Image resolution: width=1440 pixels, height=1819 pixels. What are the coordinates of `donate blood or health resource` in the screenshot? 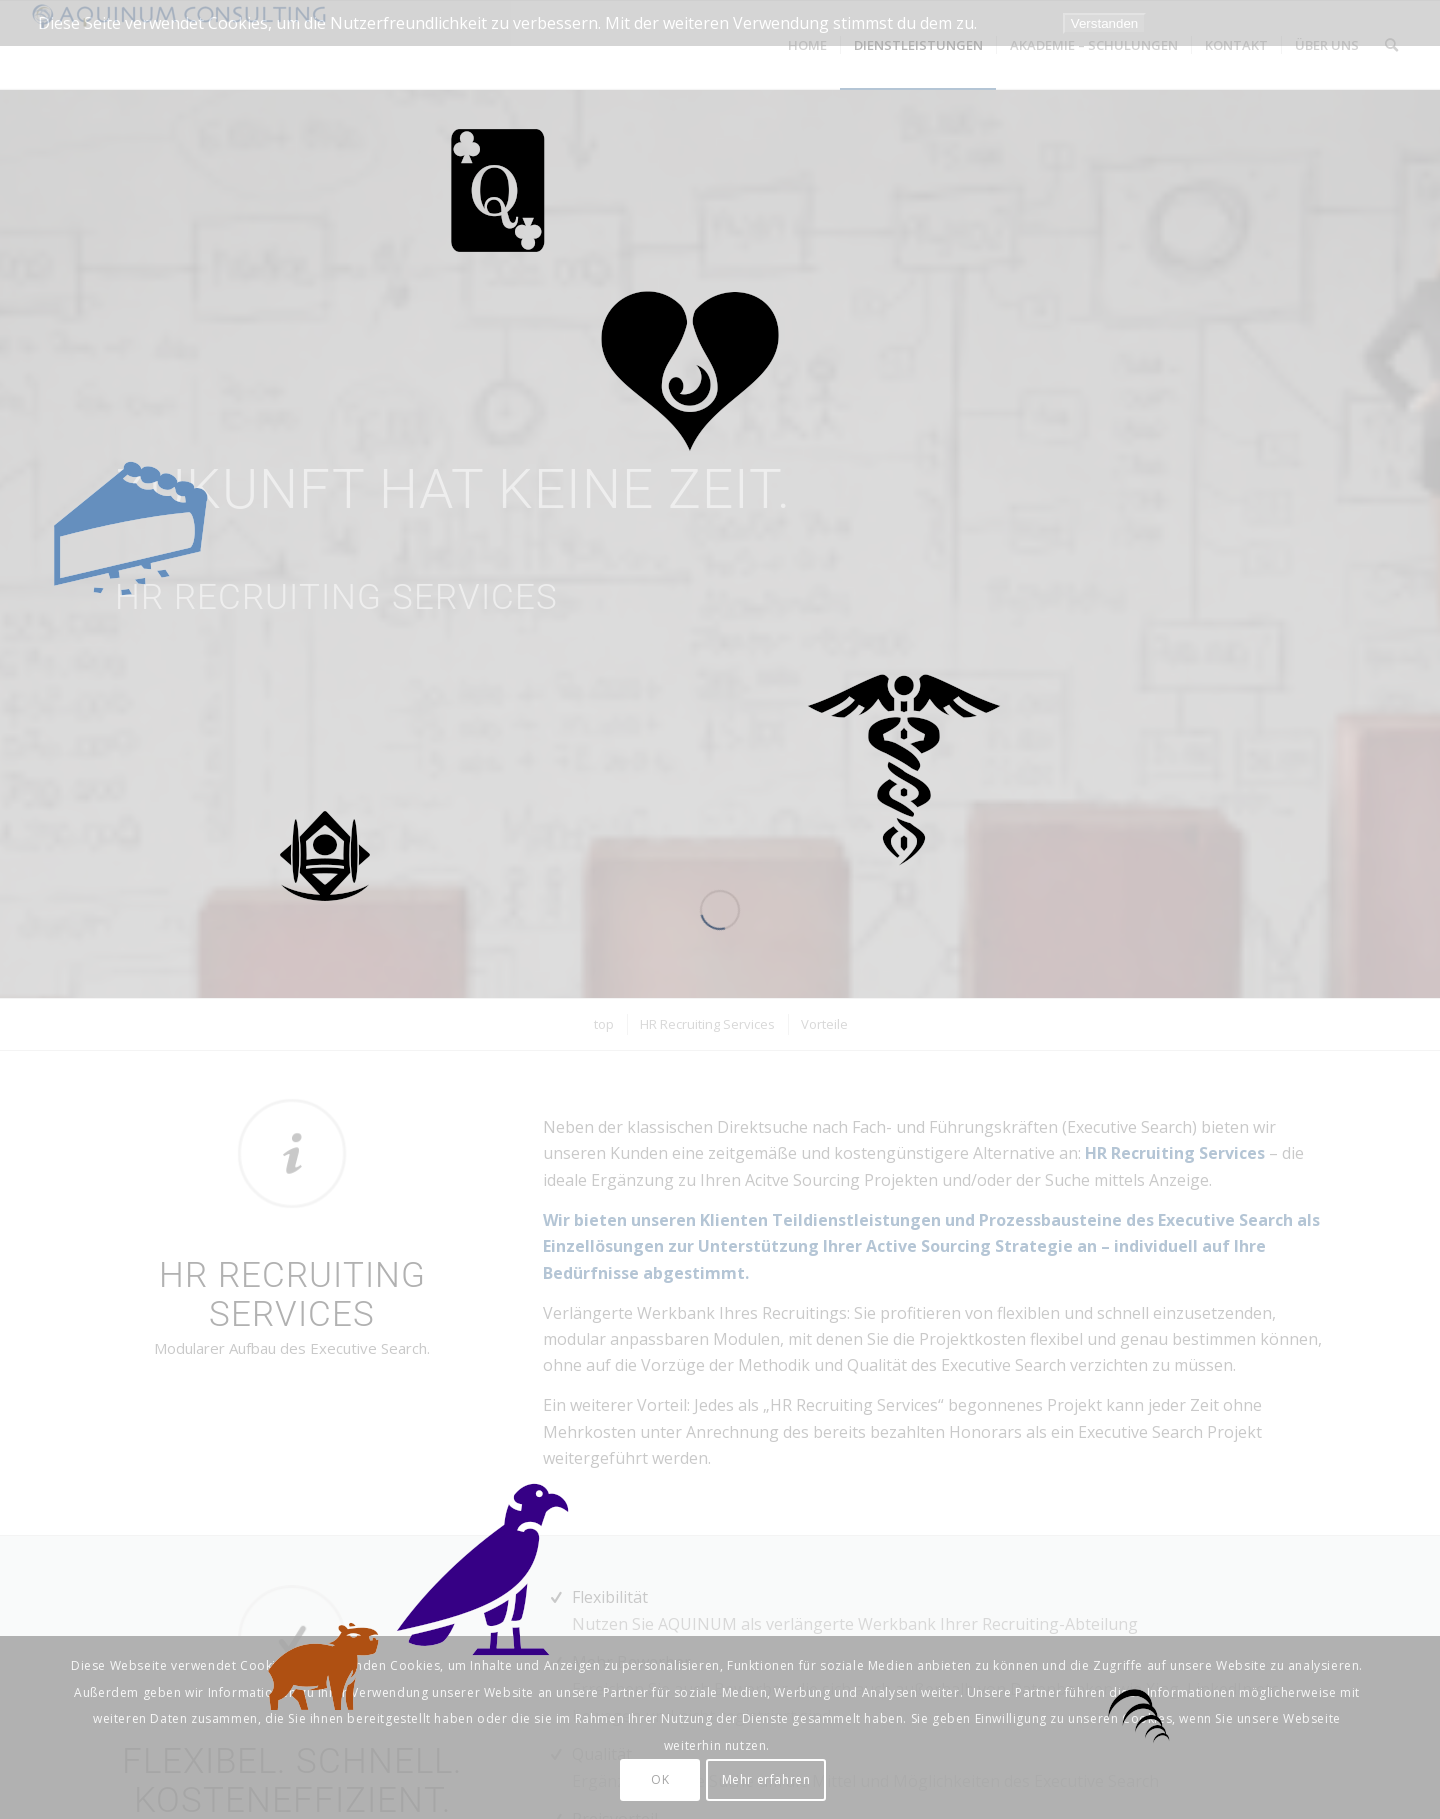 It's located at (689, 366).